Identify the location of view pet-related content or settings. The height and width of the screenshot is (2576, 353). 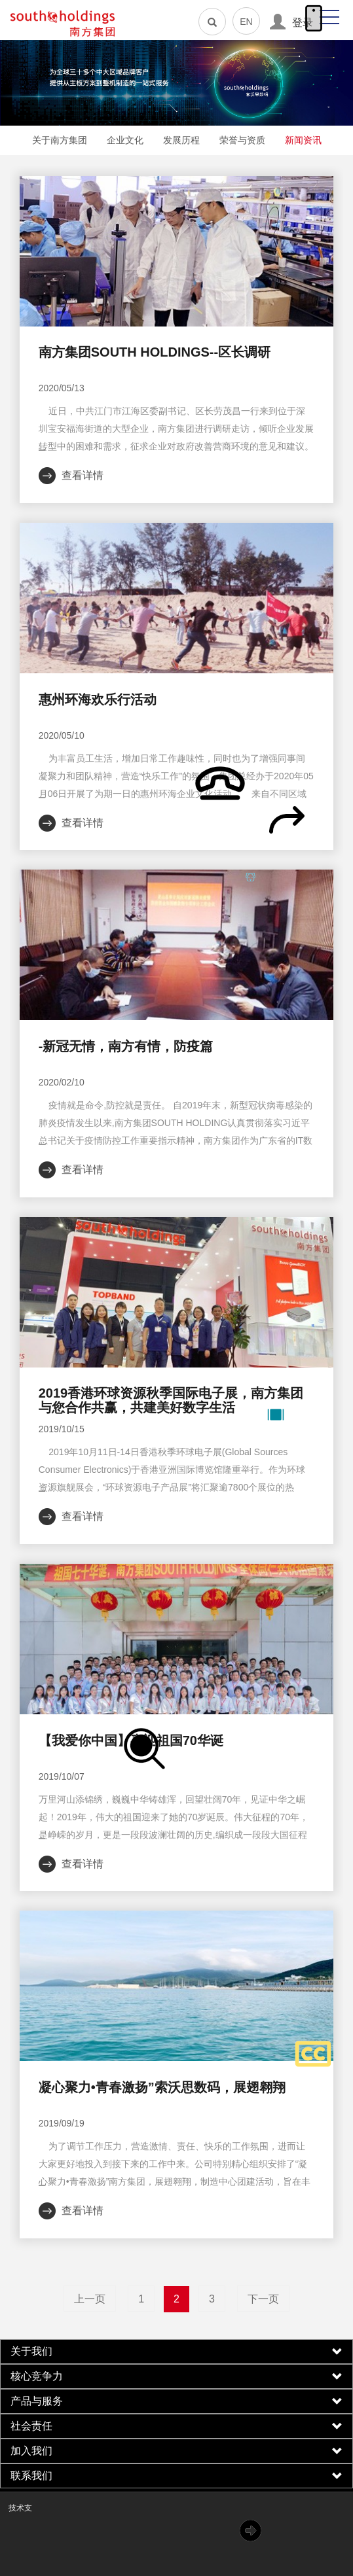
(250, 877).